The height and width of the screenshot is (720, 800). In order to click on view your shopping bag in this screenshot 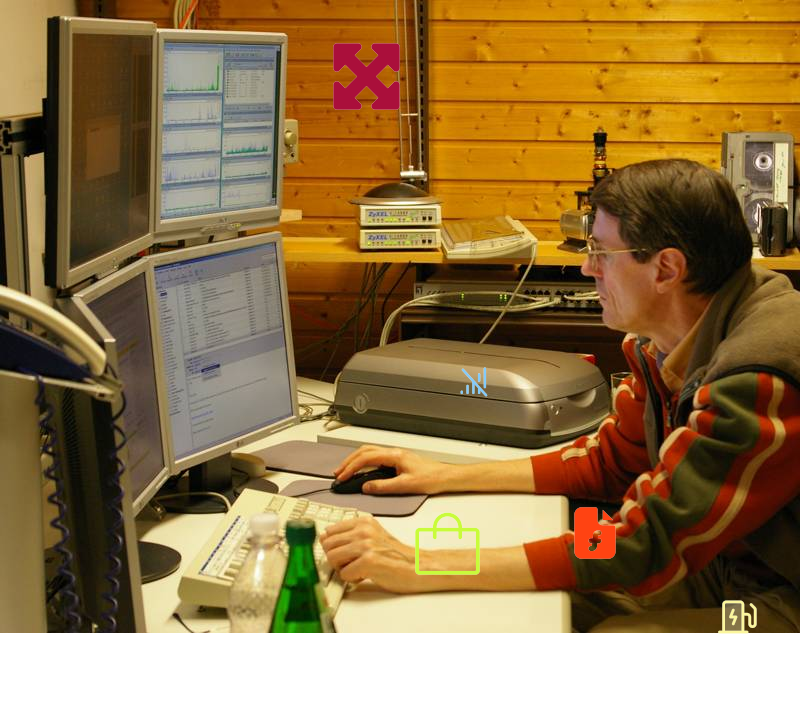, I will do `click(447, 547)`.